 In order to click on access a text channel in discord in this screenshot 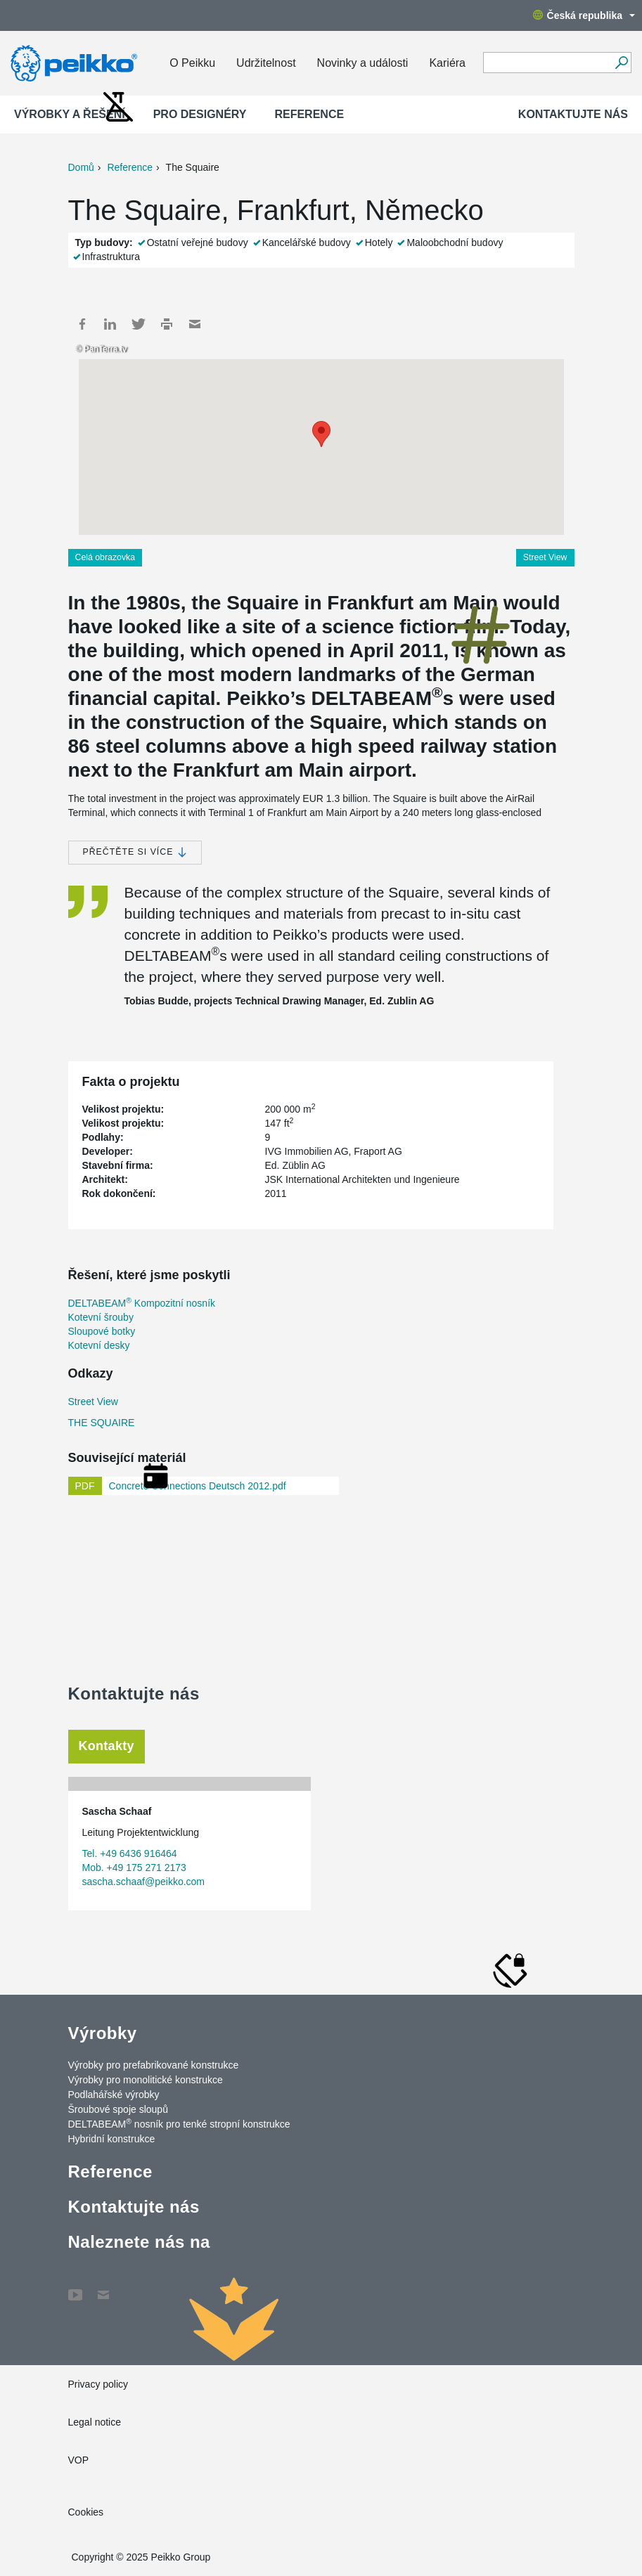, I will do `click(480, 635)`.